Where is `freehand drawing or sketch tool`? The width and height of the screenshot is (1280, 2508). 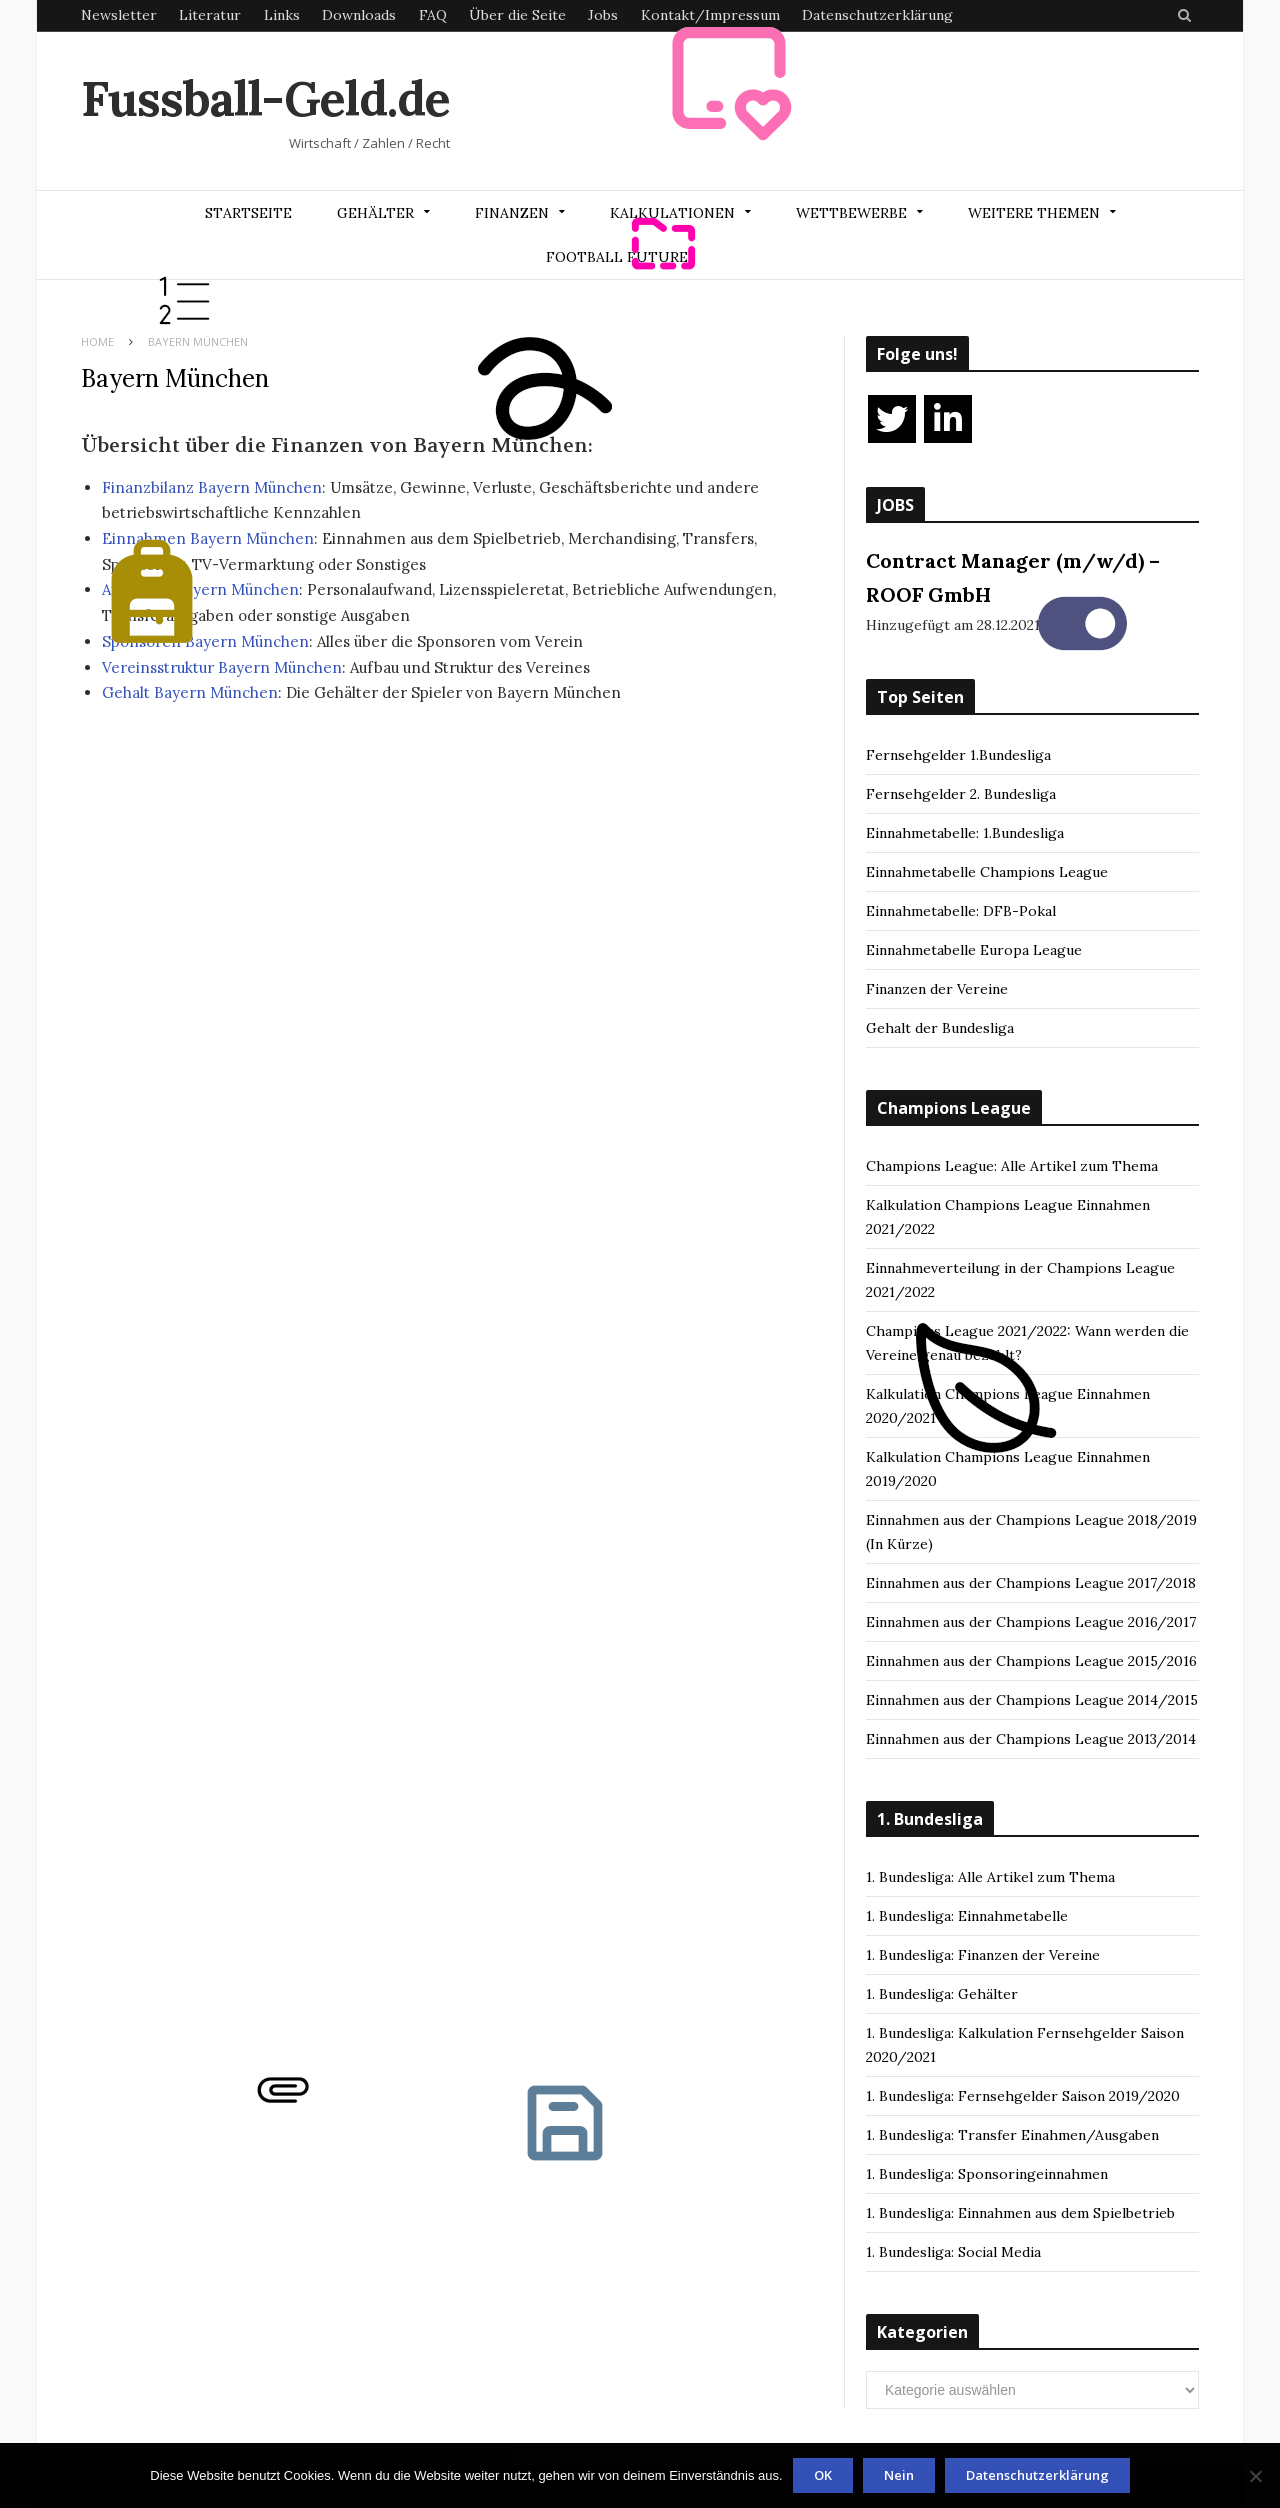 freehand drawing or sketch tool is located at coordinates (540, 388).